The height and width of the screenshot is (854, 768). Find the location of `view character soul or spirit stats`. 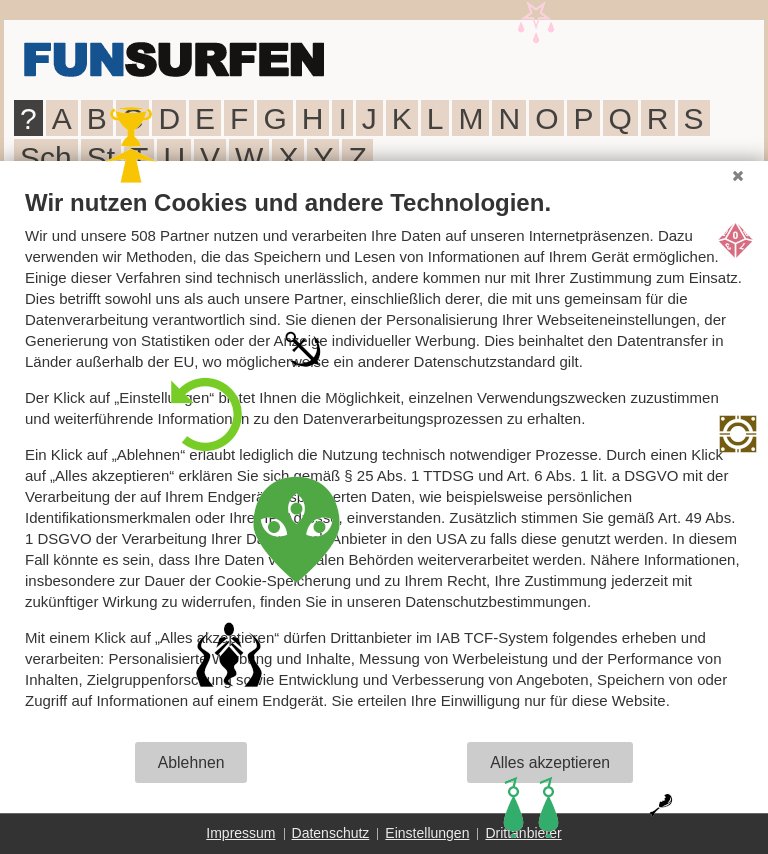

view character soul or spirit stats is located at coordinates (229, 654).